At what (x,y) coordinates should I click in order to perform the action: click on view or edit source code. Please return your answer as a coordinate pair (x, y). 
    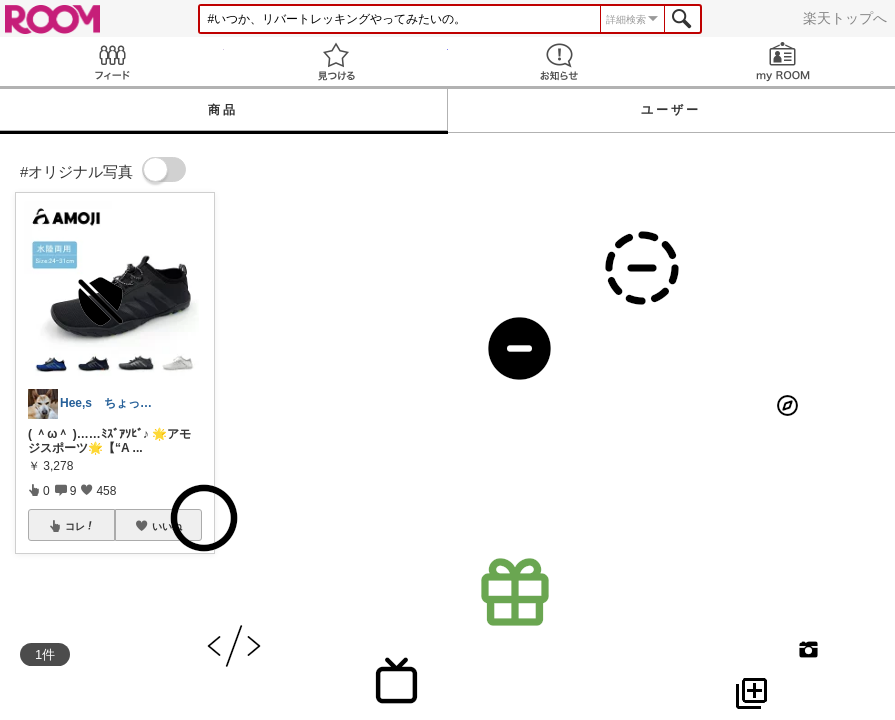
    Looking at the image, I should click on (234, 646).